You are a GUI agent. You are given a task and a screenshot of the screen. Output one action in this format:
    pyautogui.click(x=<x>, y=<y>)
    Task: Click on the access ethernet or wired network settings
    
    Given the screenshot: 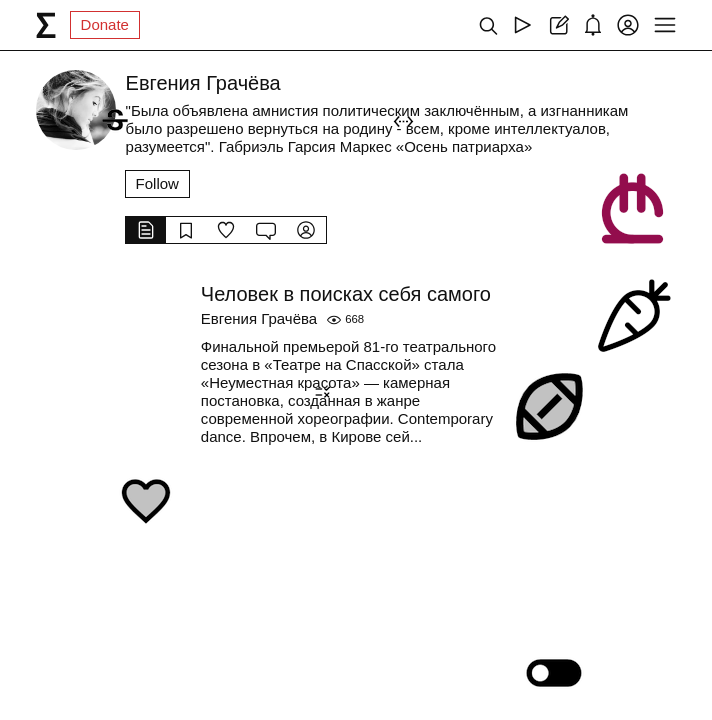 What is the action you would take?
    pyautogui.click(x=403, y=121)
    